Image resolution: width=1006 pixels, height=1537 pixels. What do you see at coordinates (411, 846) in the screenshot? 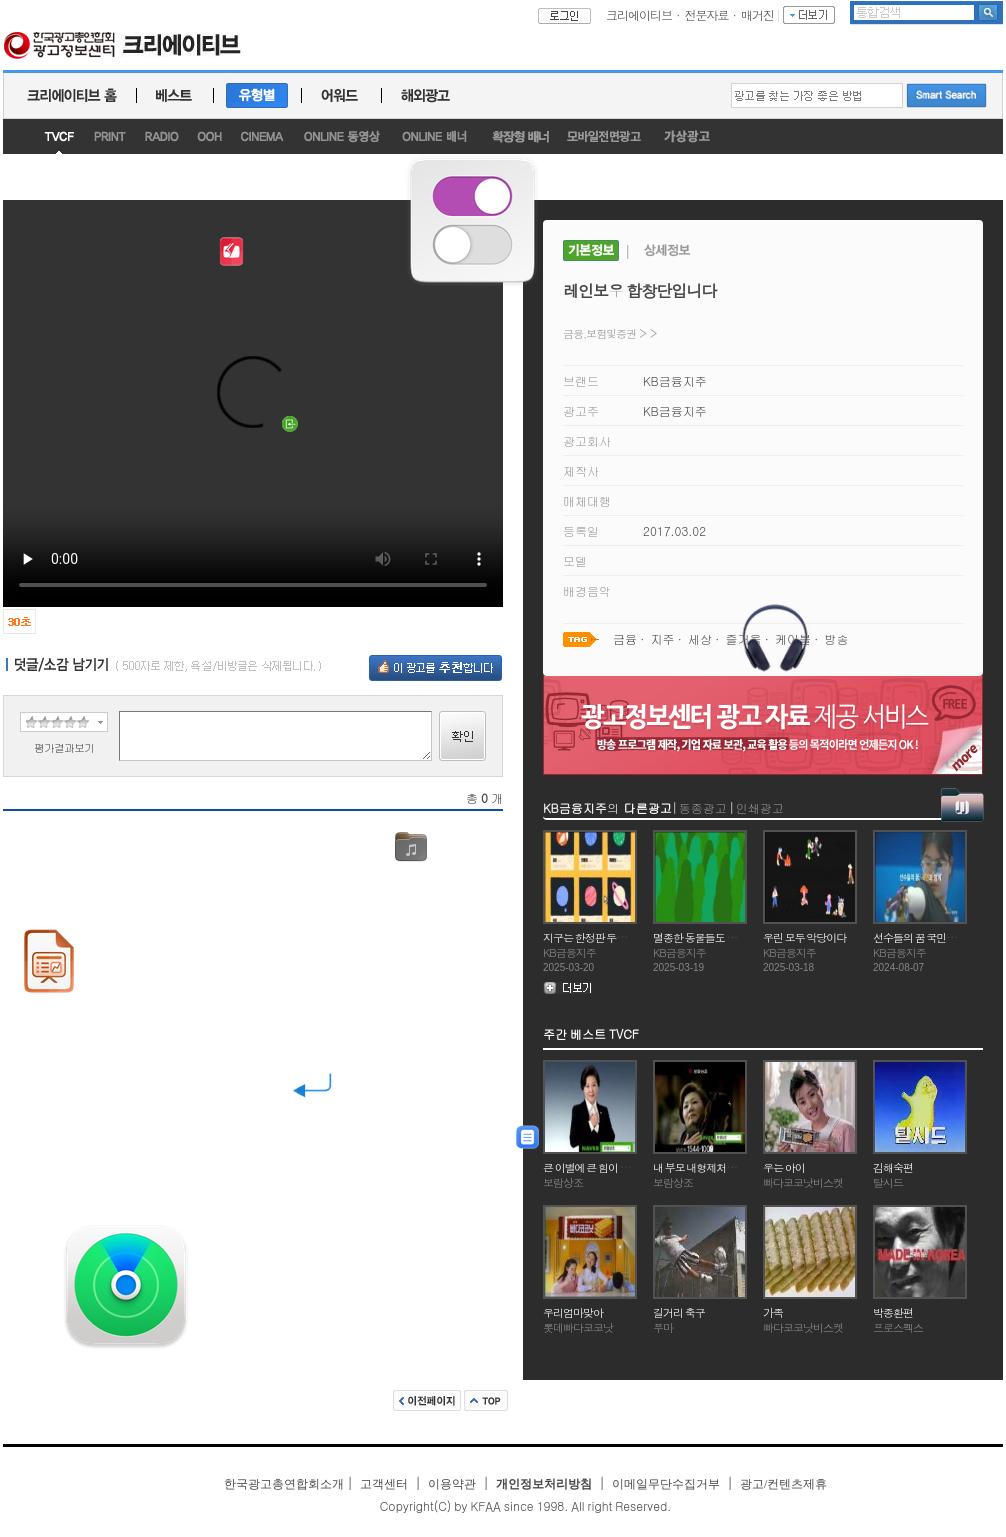
I see `open your music folder` at bounding box center [411, 846].